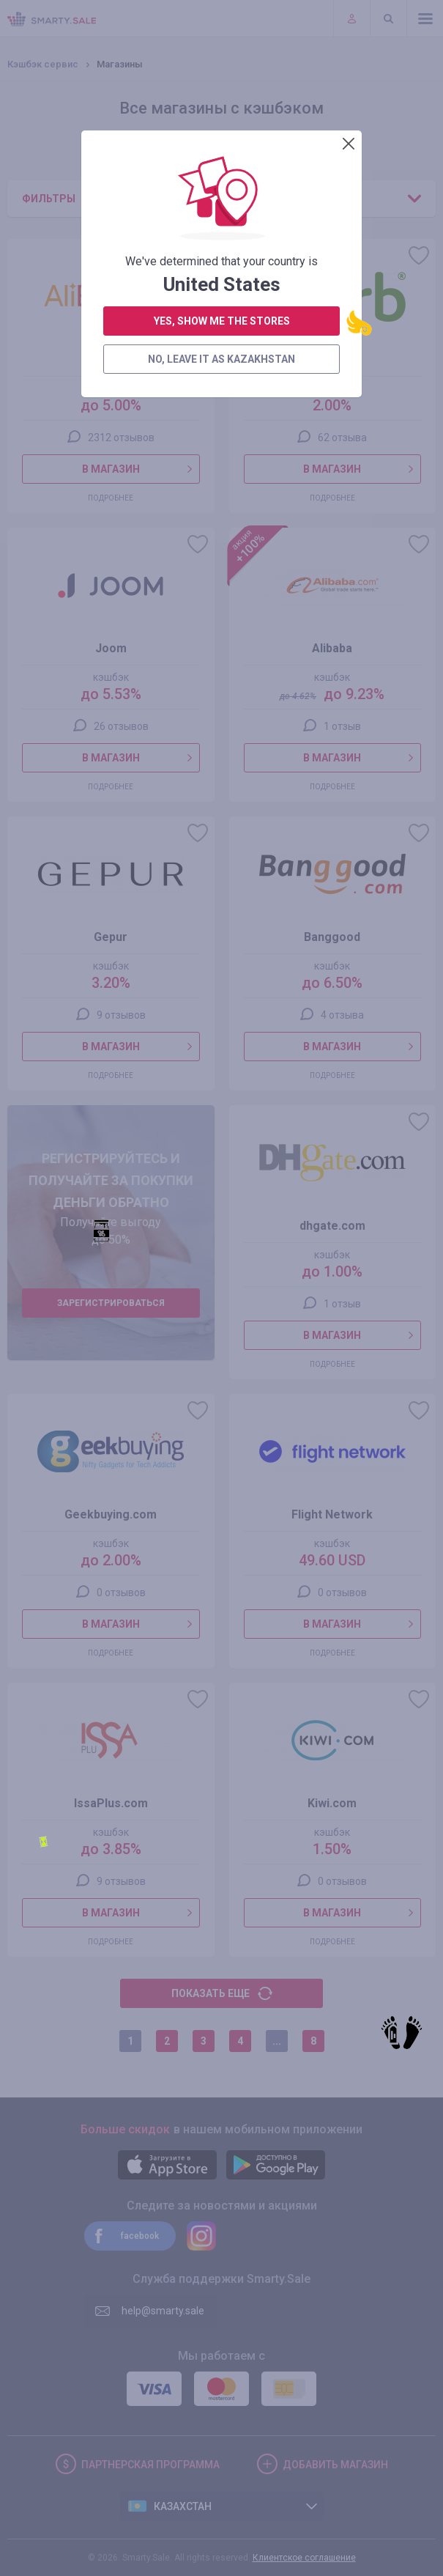 The image size is (443, 2576). I want to click on timer has expired or run out, so click(43, 1842).